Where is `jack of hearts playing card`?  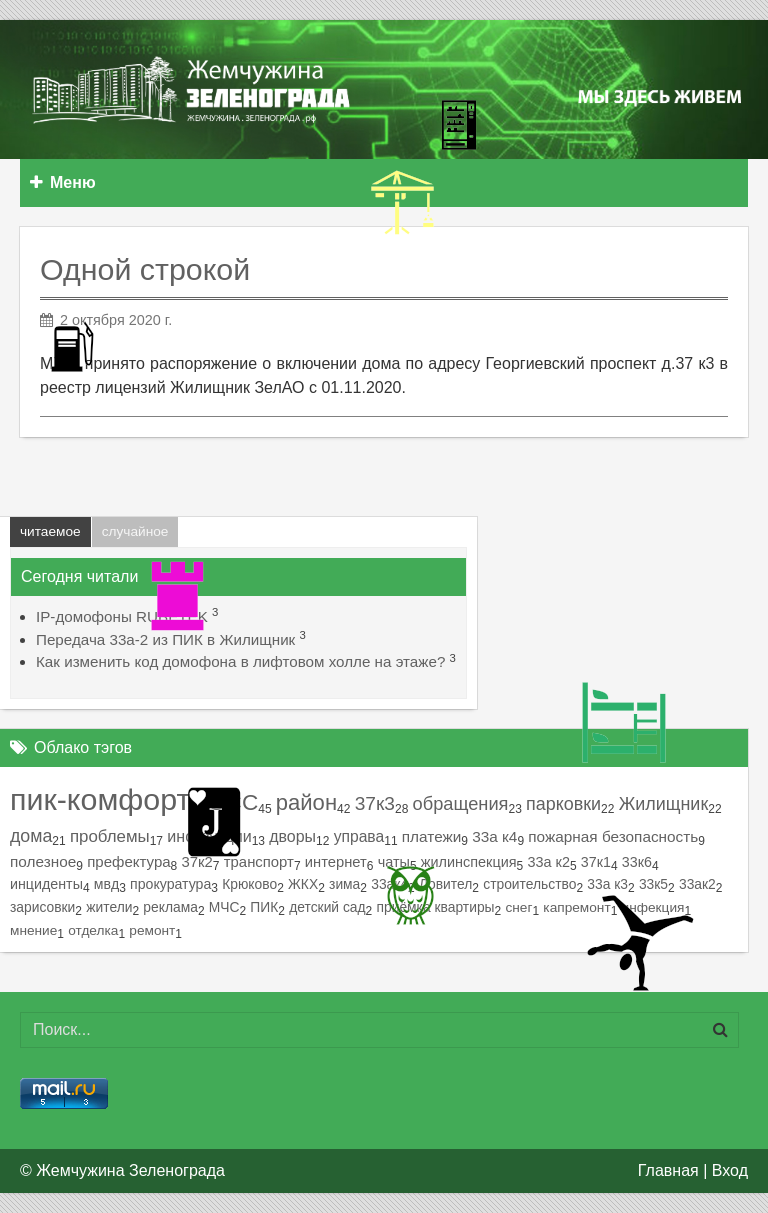
jack of hearts playing card is located at coordinates (214, 822).